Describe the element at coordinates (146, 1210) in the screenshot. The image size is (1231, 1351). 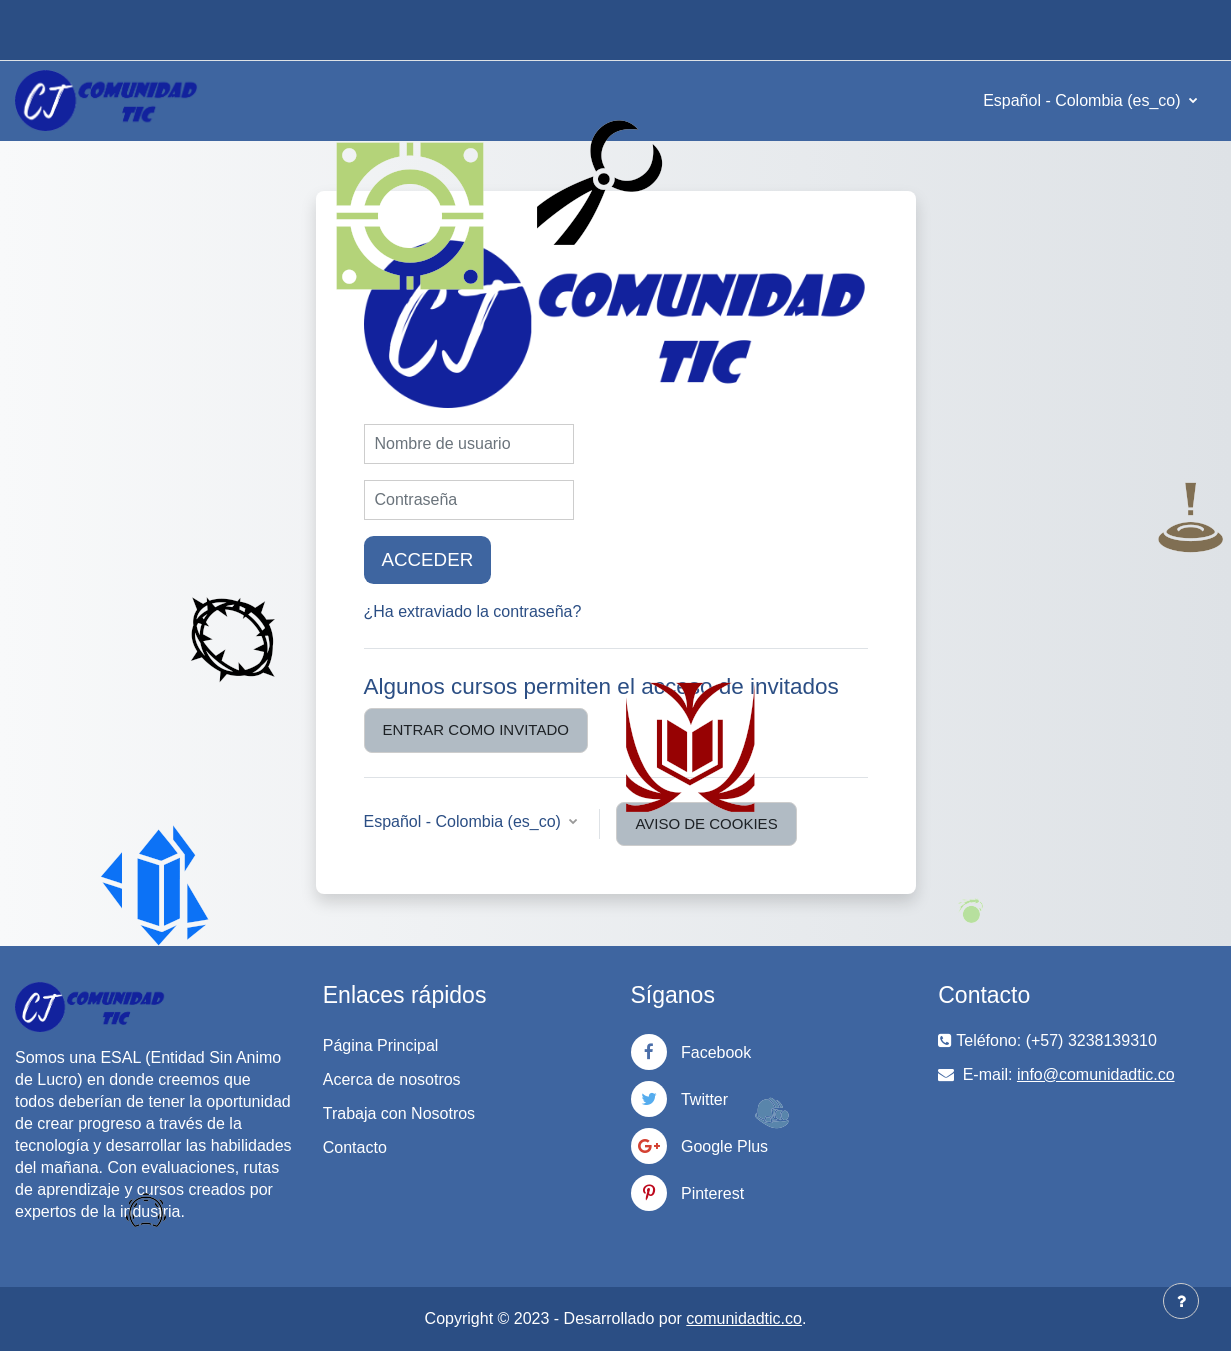
I see `access musical instruments or percussion sounds` at that location.